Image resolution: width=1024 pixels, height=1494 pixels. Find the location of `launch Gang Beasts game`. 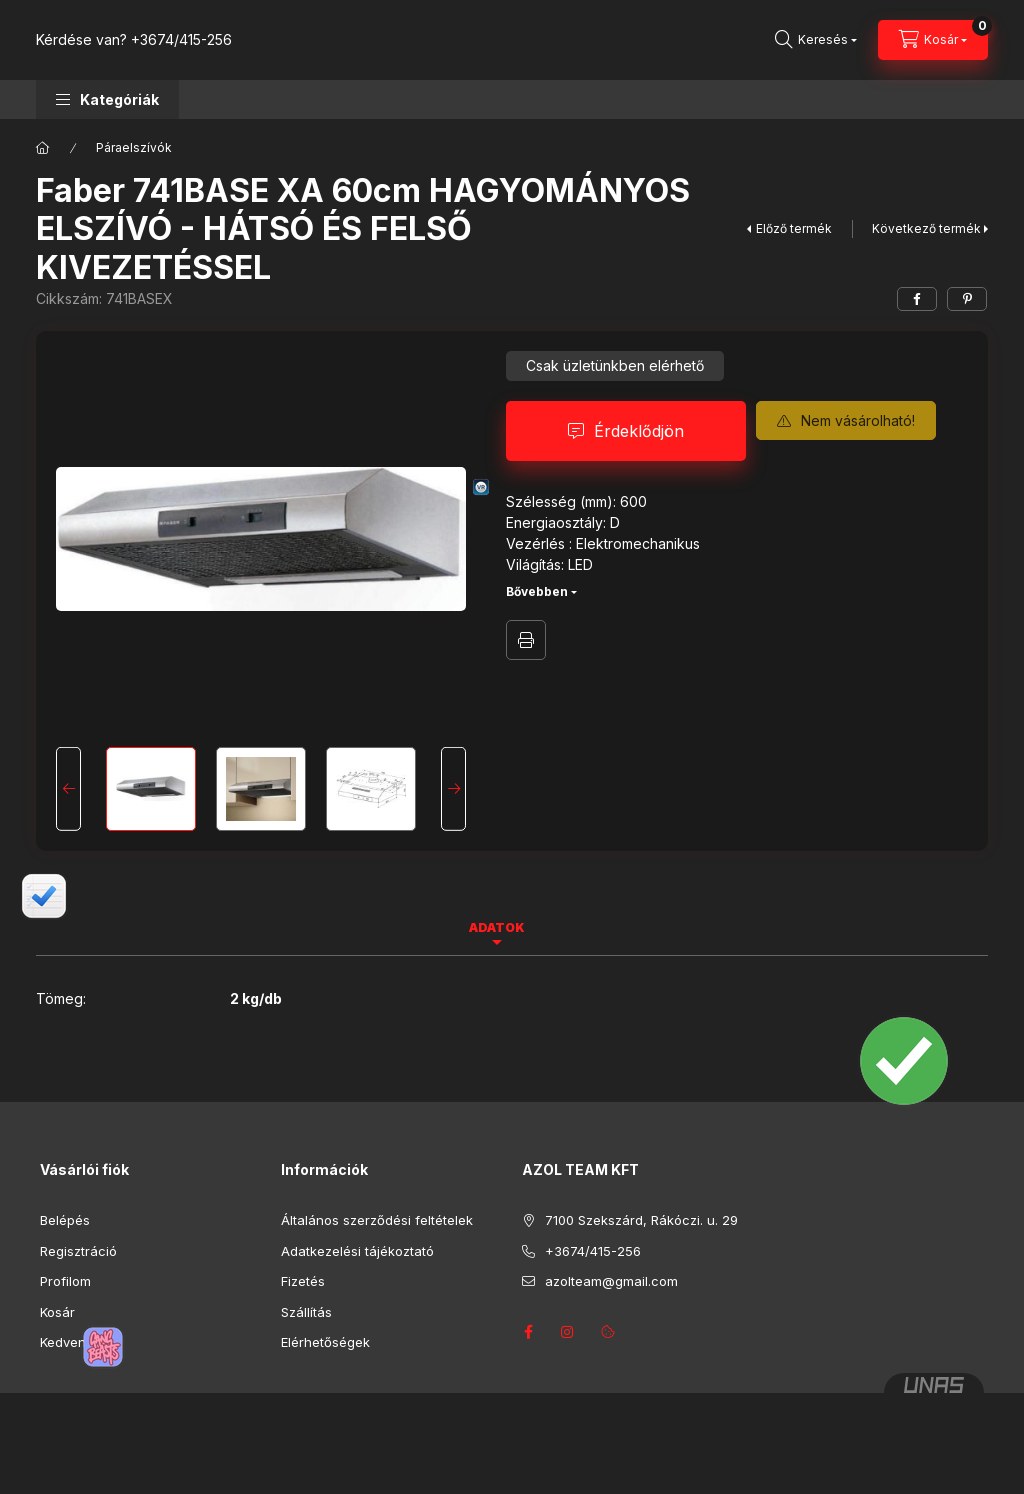

launch Gang Beasts game is located at coordinates (103, 1347).